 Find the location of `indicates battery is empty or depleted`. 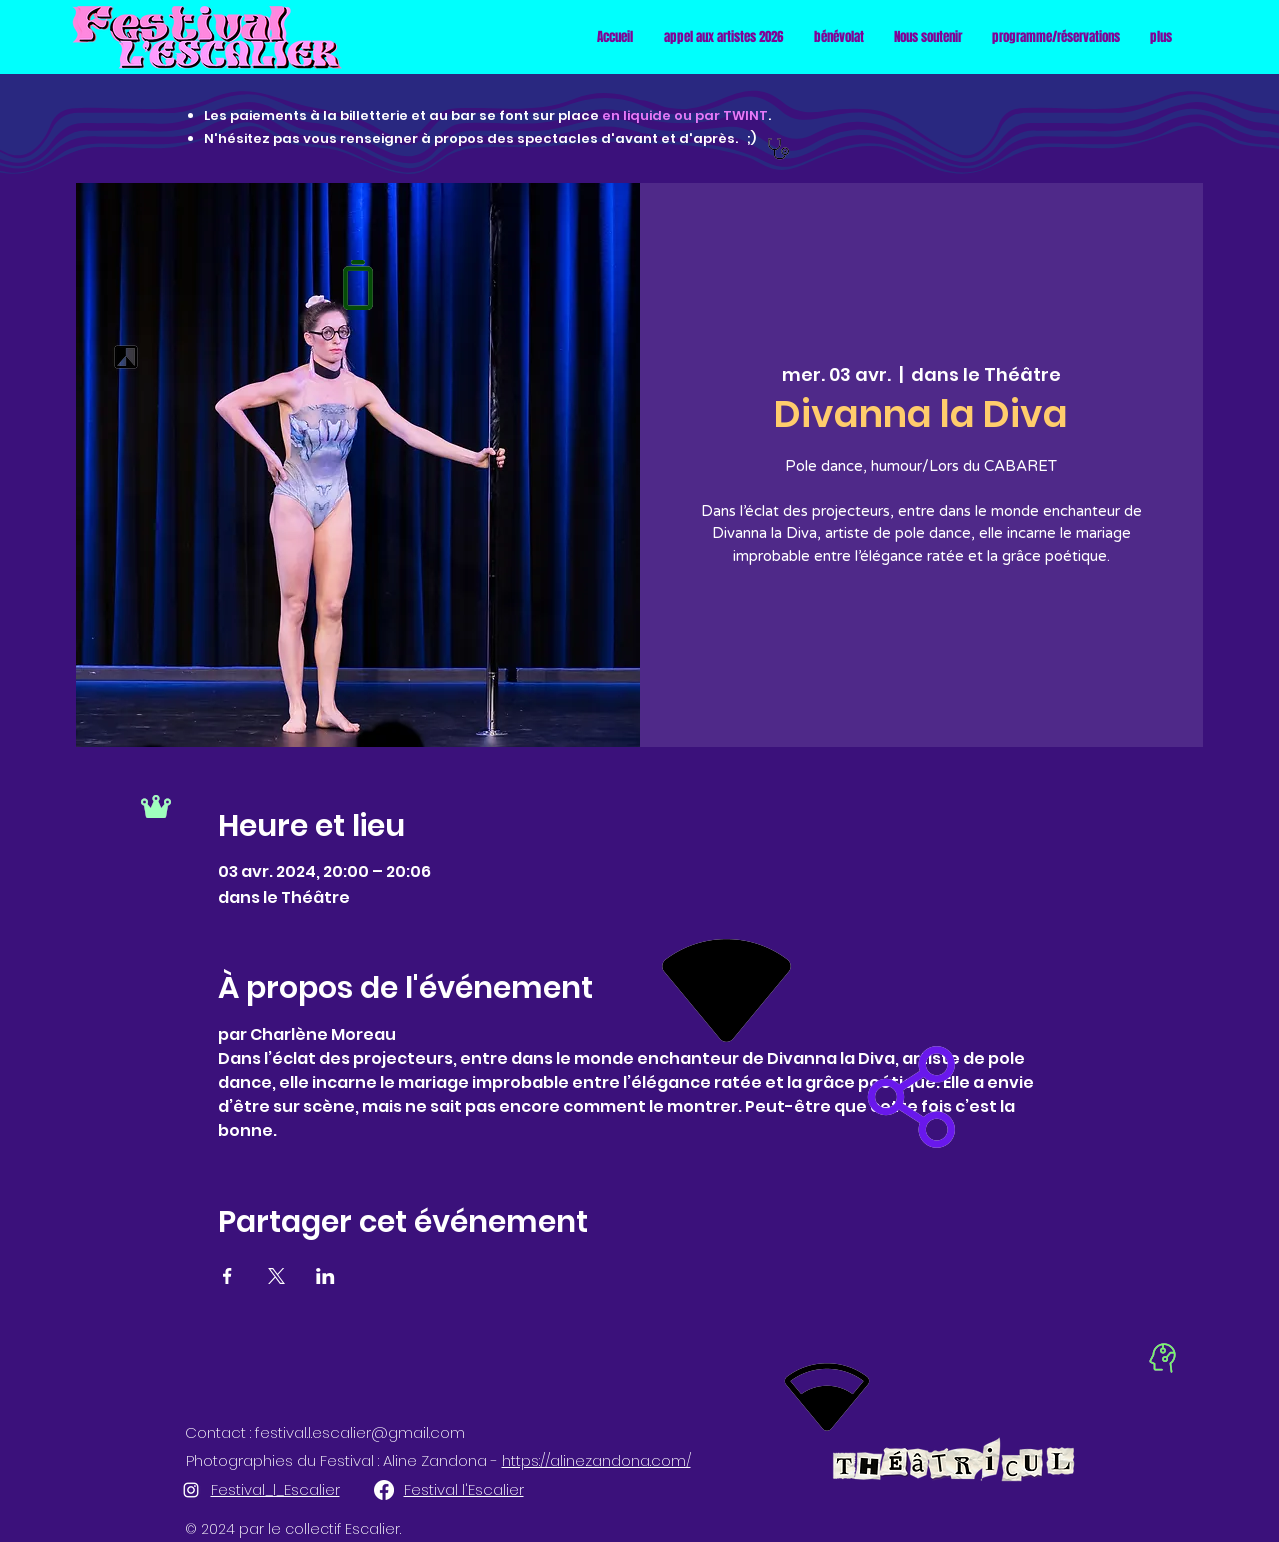

indicates battery is empty or depleted is located at coordinates (358, 285).